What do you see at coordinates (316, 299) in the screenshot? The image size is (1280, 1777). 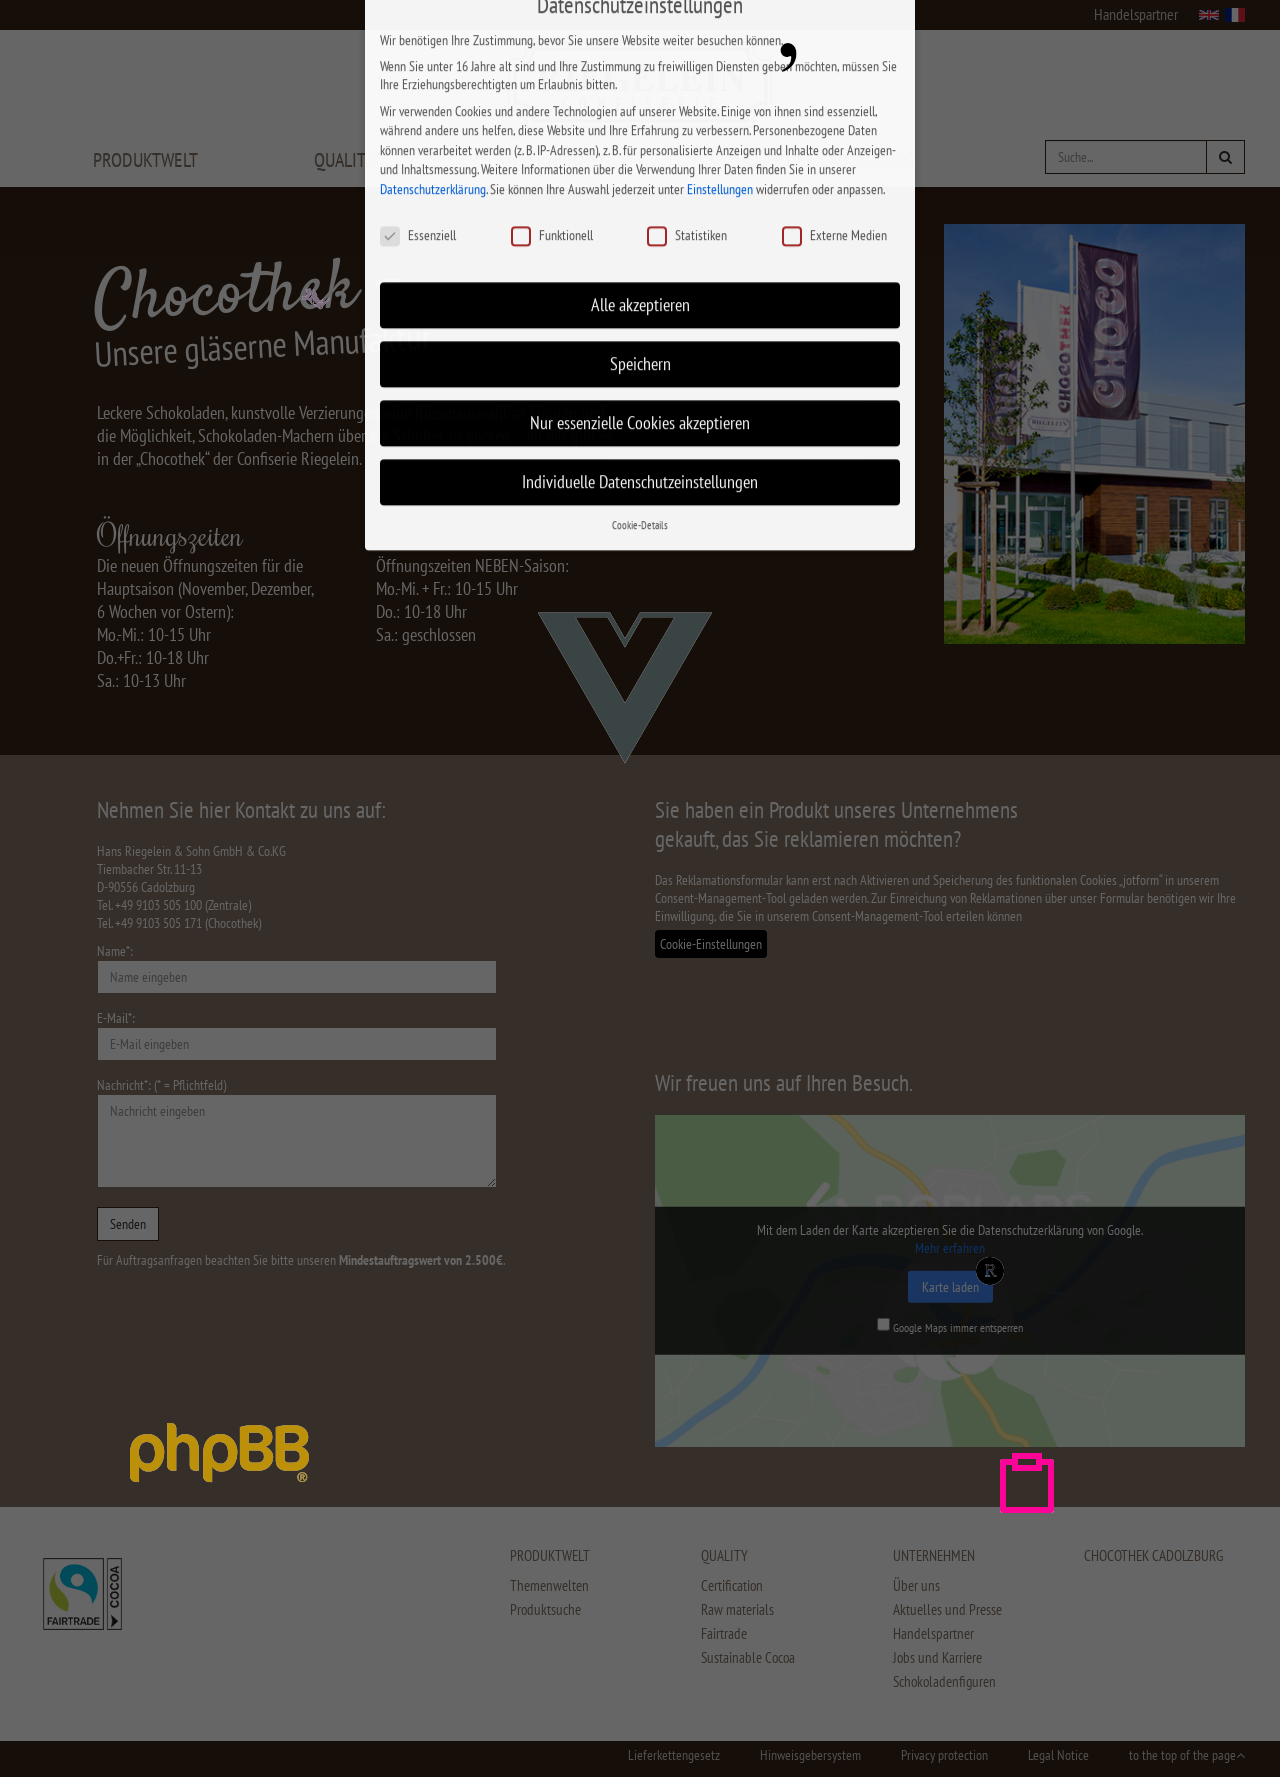 I see `open Rhinoceros 3D modeling software` at bounding box center [316, 299].